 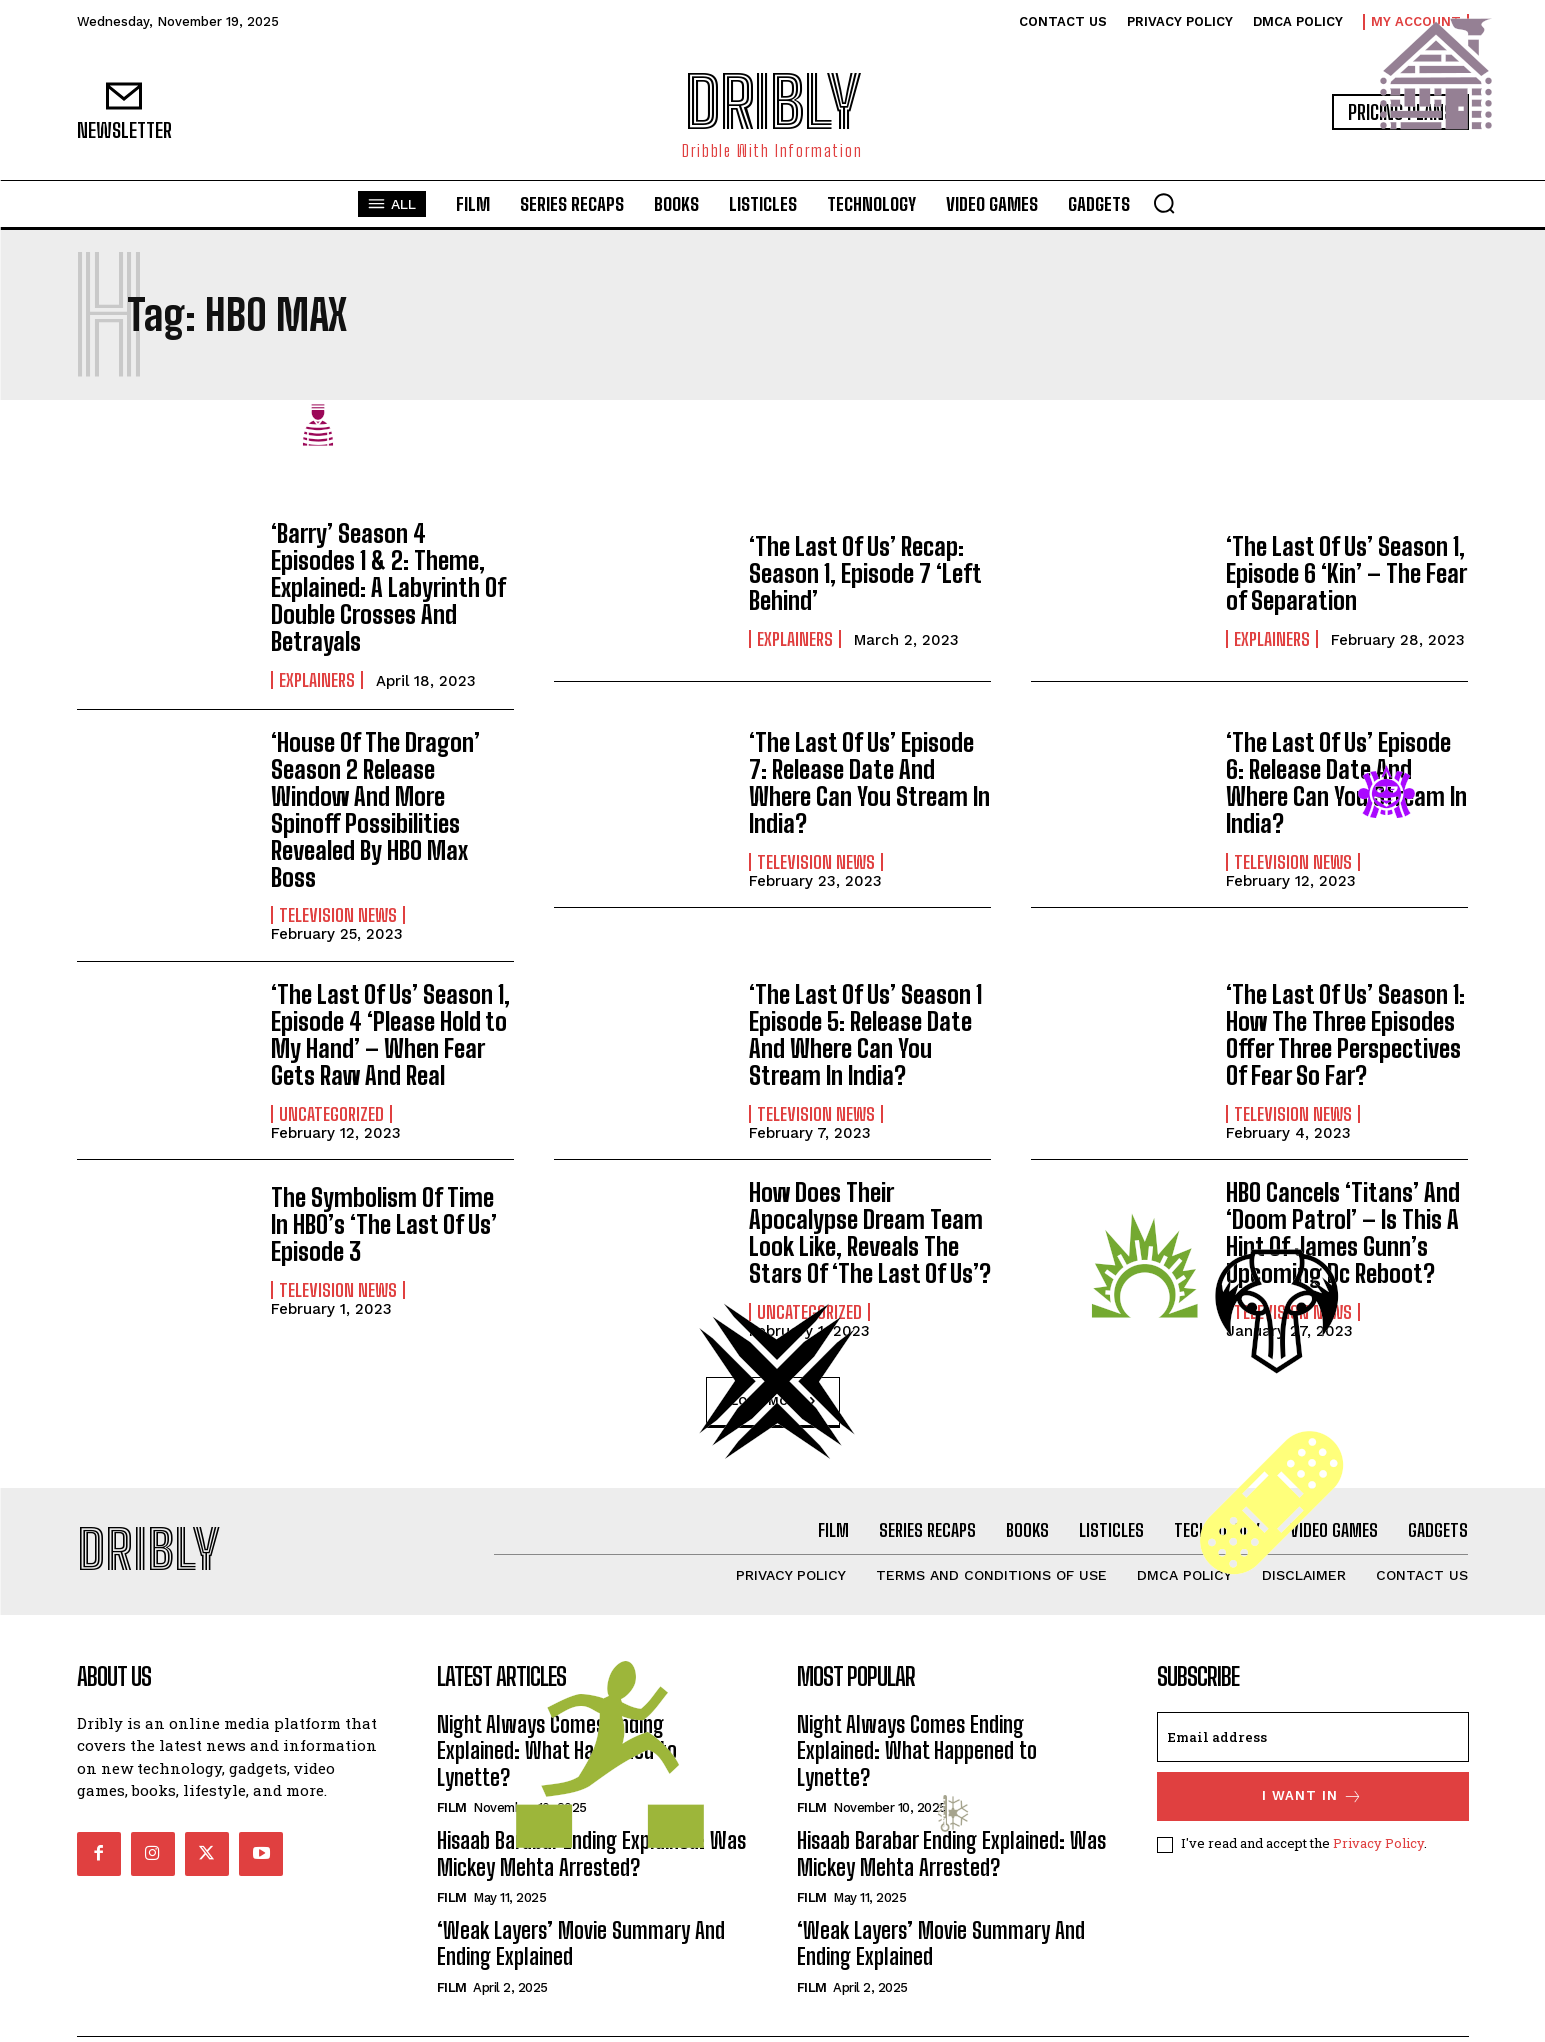 What do you see at coordinates (1145, 1265) in the screenshot?
I see `indicates final form or ultimate upgrade in a game` at bounding box center [1145, 1265].